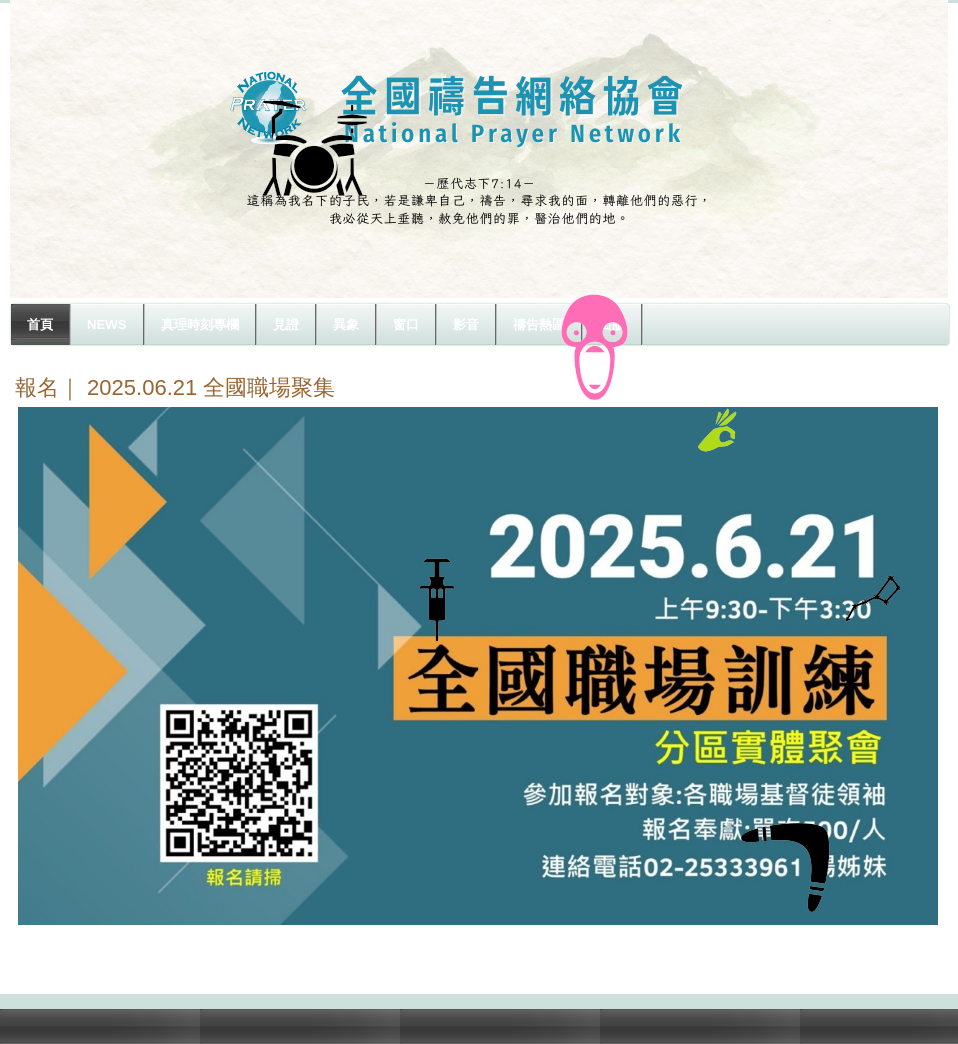 This screenshot has height=1044, width=958. What do you see at coordinates (437, 600) in the screenshot?
I see `access health or medical settings` at bounding box center [437, 600].